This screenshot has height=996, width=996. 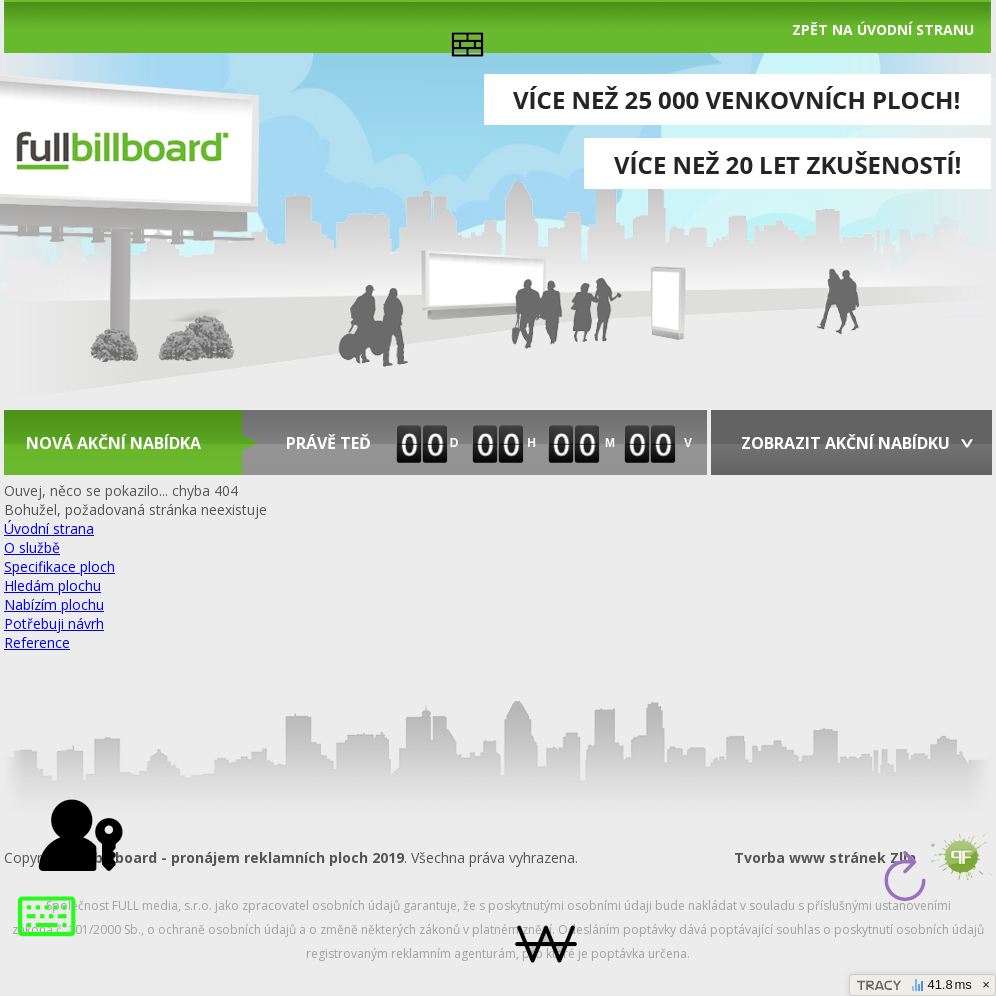 I want to click on sign in with passkey authentication, so click(x=80, y=838).